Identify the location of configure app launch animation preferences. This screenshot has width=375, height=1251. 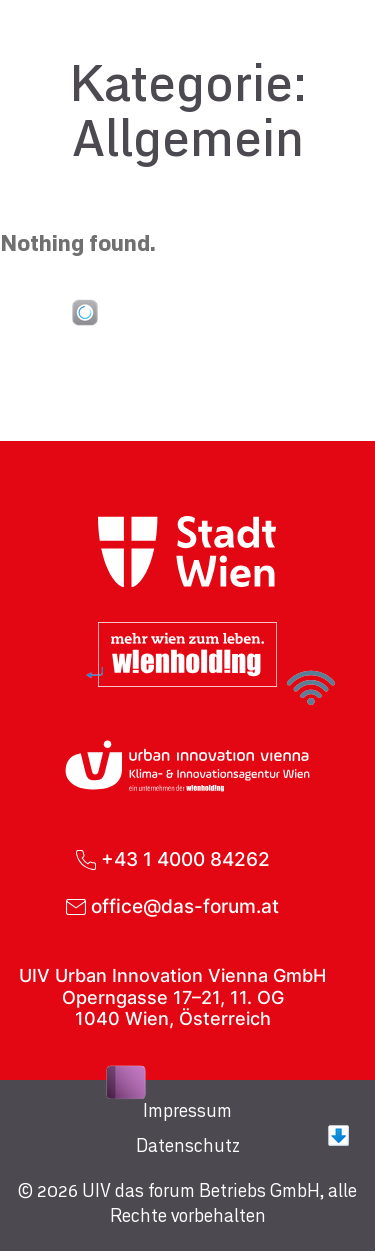
(85, 313).